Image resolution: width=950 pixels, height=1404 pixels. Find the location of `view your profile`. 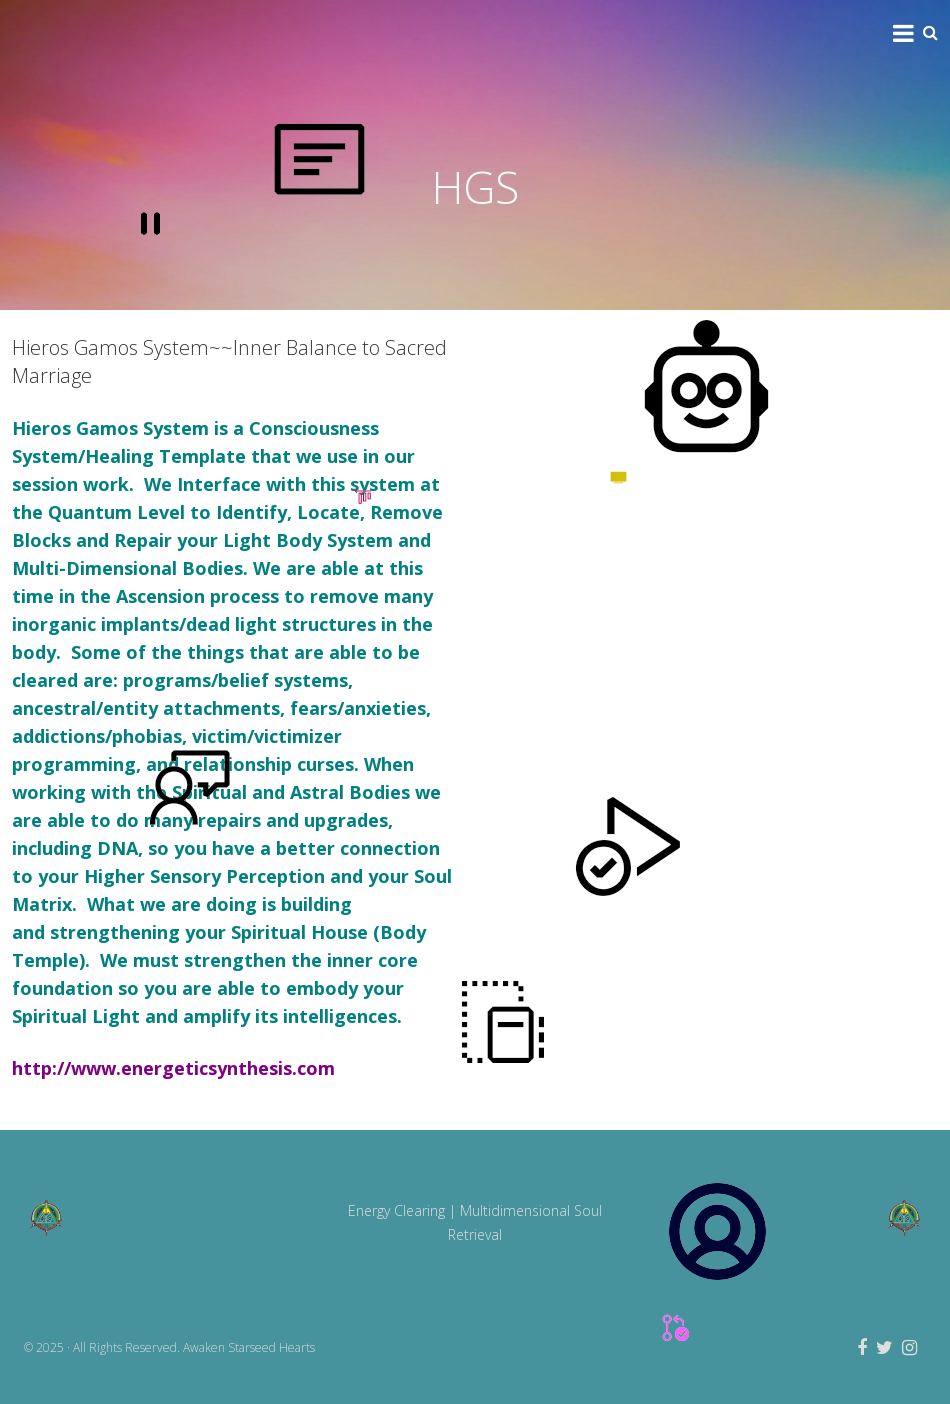

view your profile is located at coordinates (717, 1231).